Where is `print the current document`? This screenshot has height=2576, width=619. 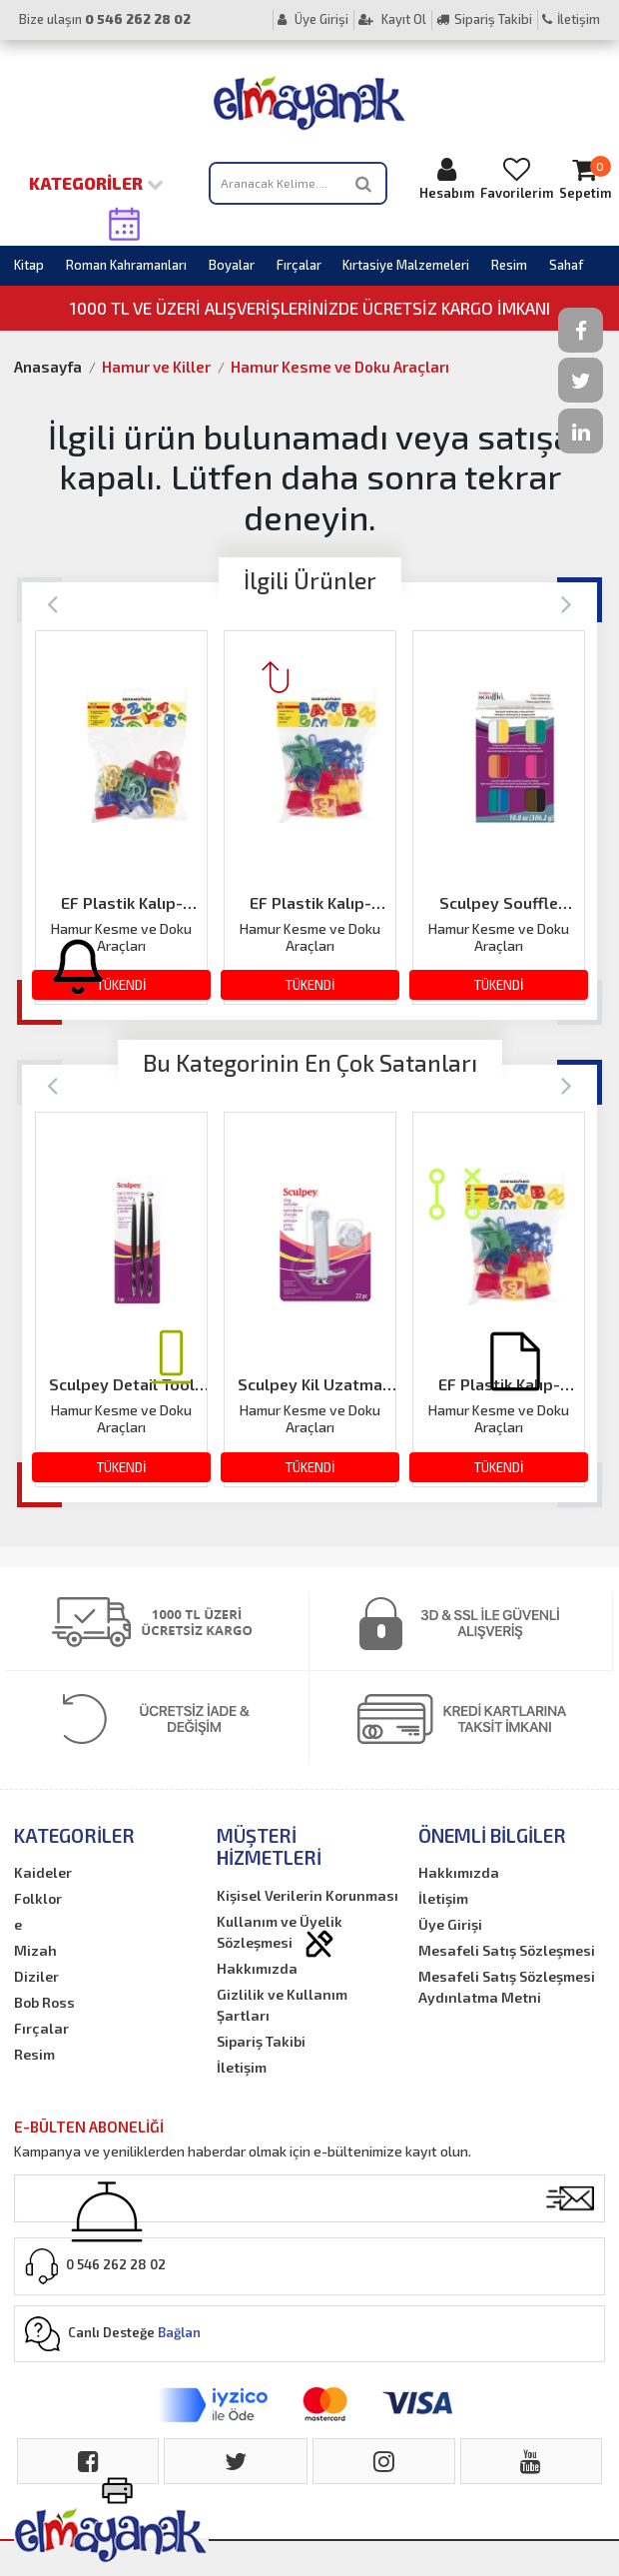 print the current document is located at coordinates (117, 2490).